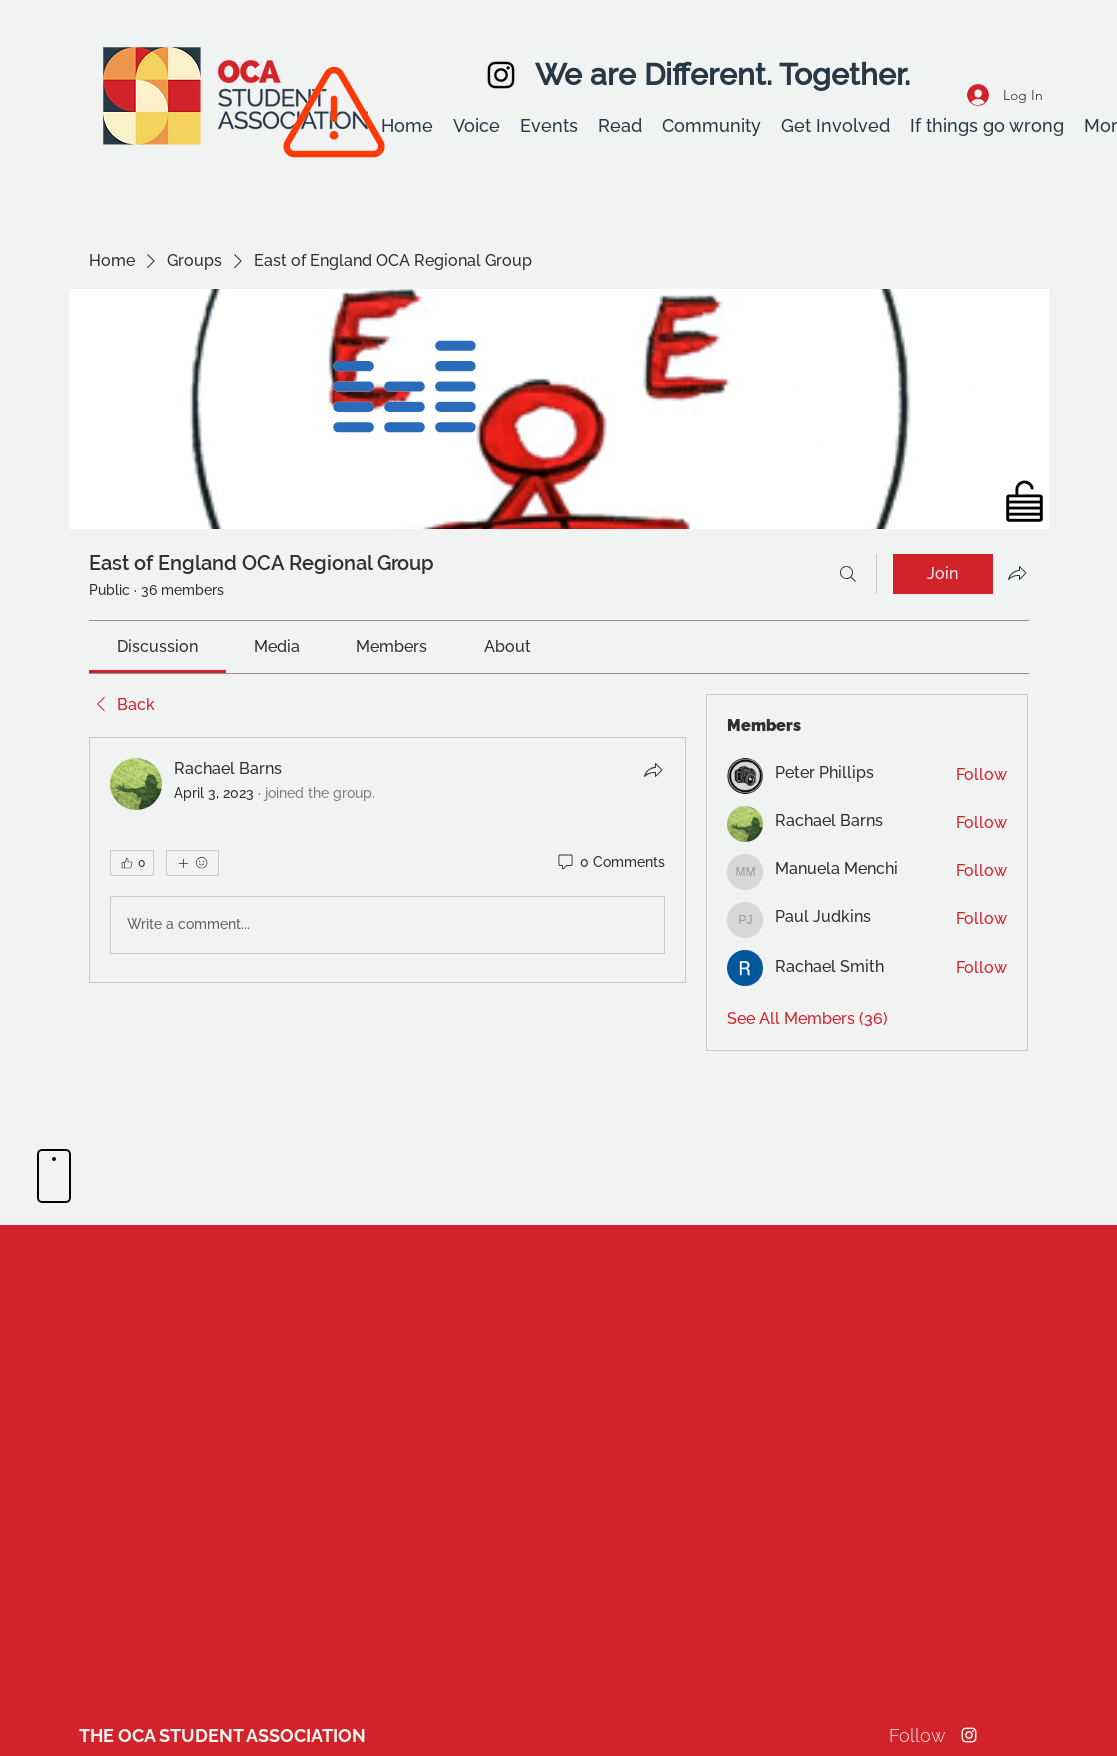 This screenshot has width=1117, height=1756. What do you see at coordinates (334, 111) in the screenshot?
I see `indicates a warning or caution state` at bounding box center [334, 111].